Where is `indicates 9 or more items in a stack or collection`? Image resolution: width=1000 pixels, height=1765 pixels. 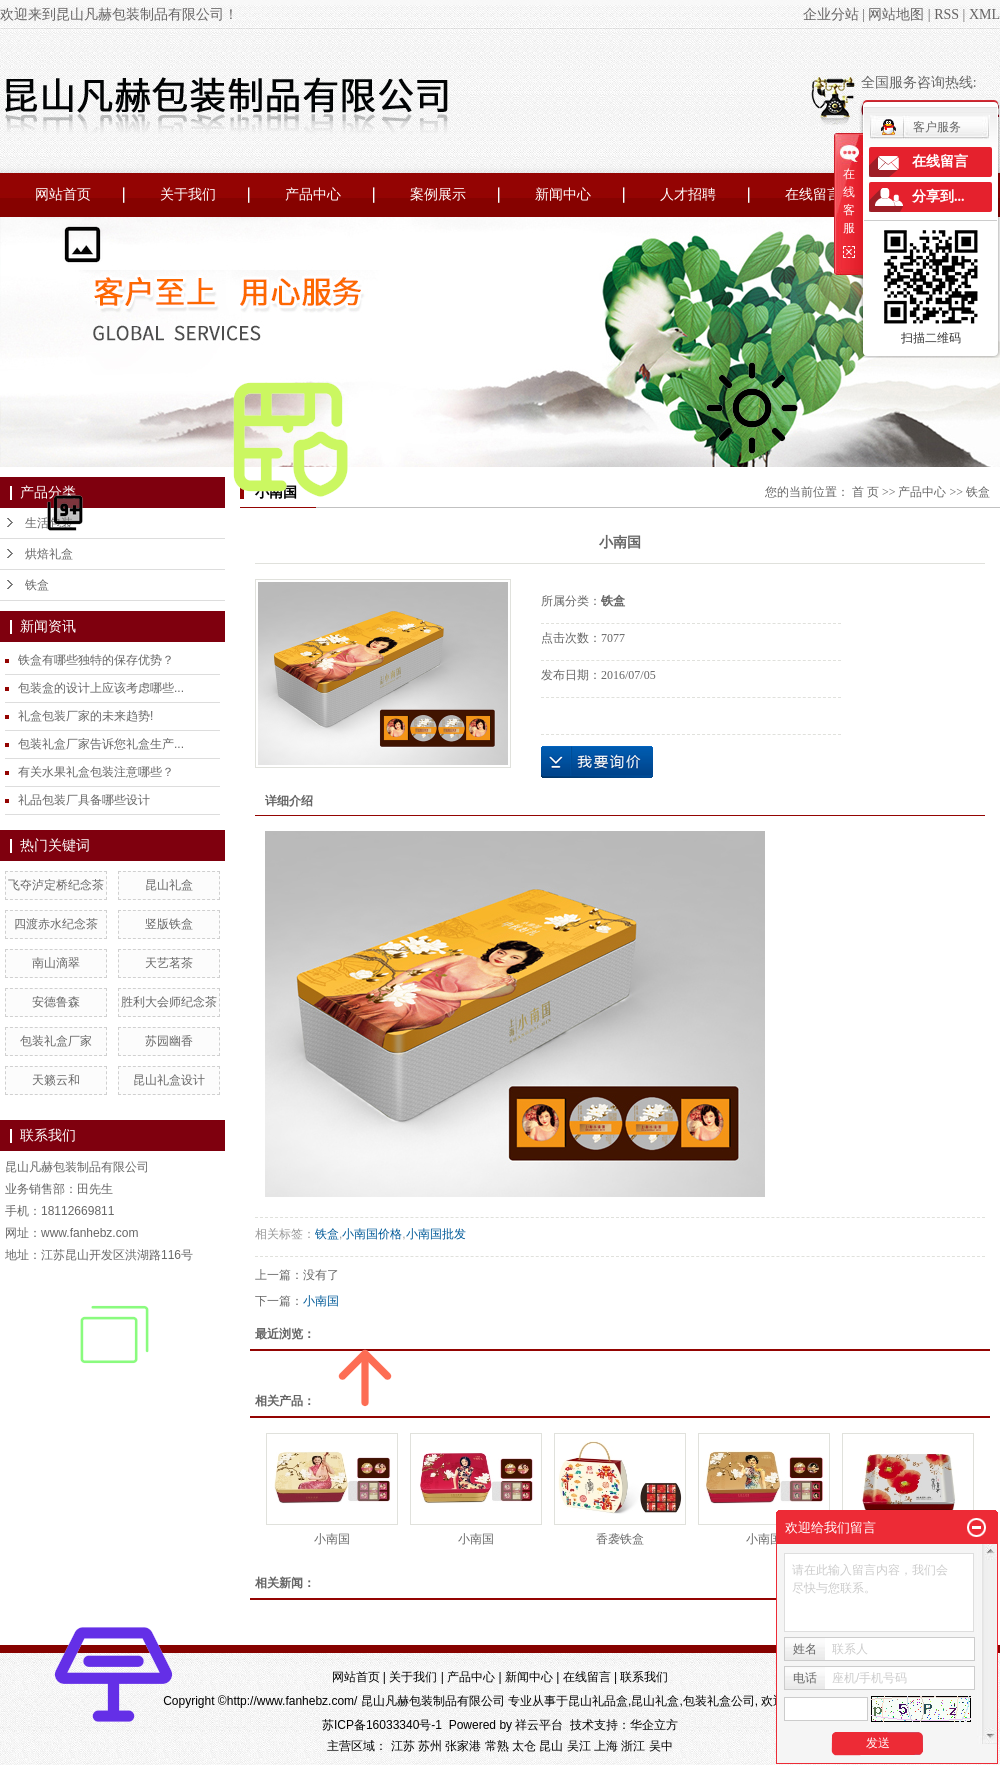 indicates 9 or more items in a stack or collection is located at coordinates (65, 513).